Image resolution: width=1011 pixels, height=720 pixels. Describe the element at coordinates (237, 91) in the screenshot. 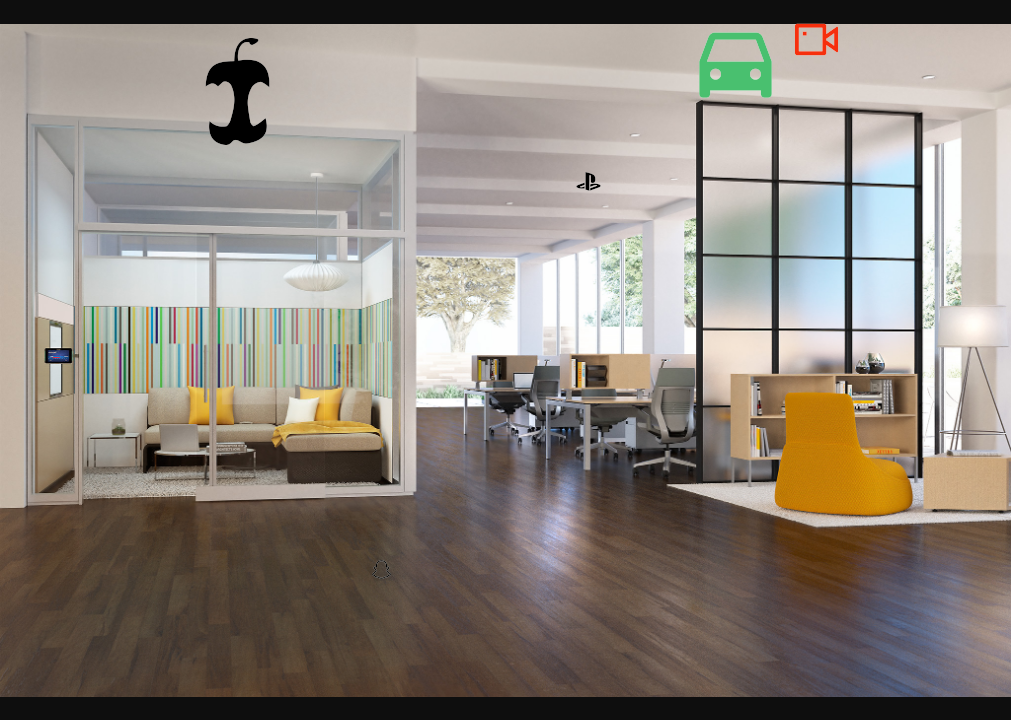

I see `nf-core bioinformatics workflow community logo` at that location.